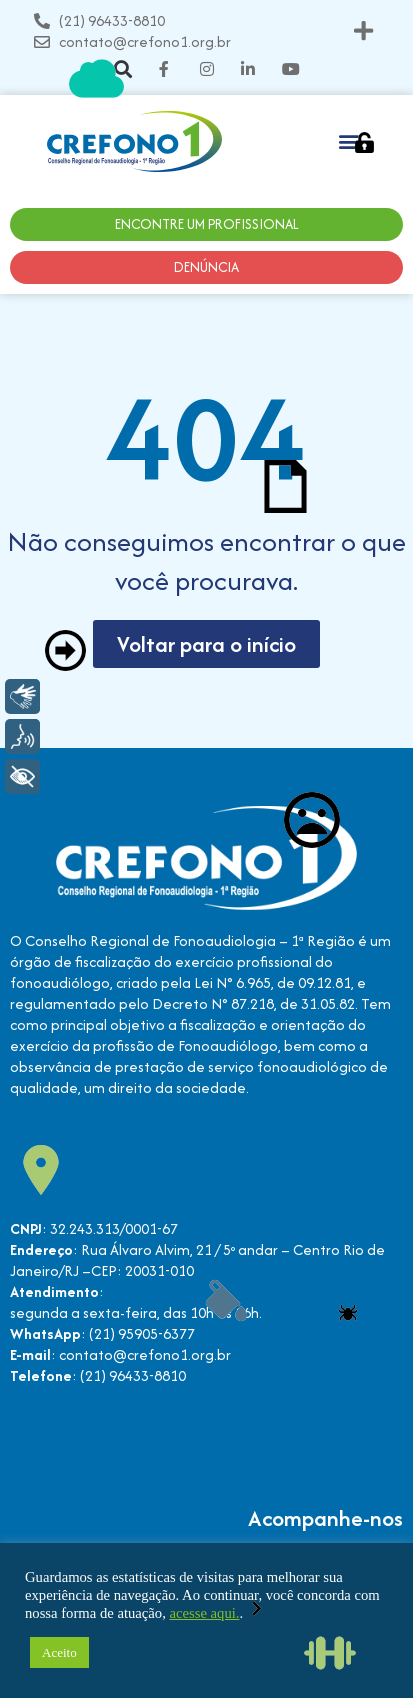 The height and width of the screenshot is (1698, 413). I want to click on access workout or fitness features, so click(330, 1653).